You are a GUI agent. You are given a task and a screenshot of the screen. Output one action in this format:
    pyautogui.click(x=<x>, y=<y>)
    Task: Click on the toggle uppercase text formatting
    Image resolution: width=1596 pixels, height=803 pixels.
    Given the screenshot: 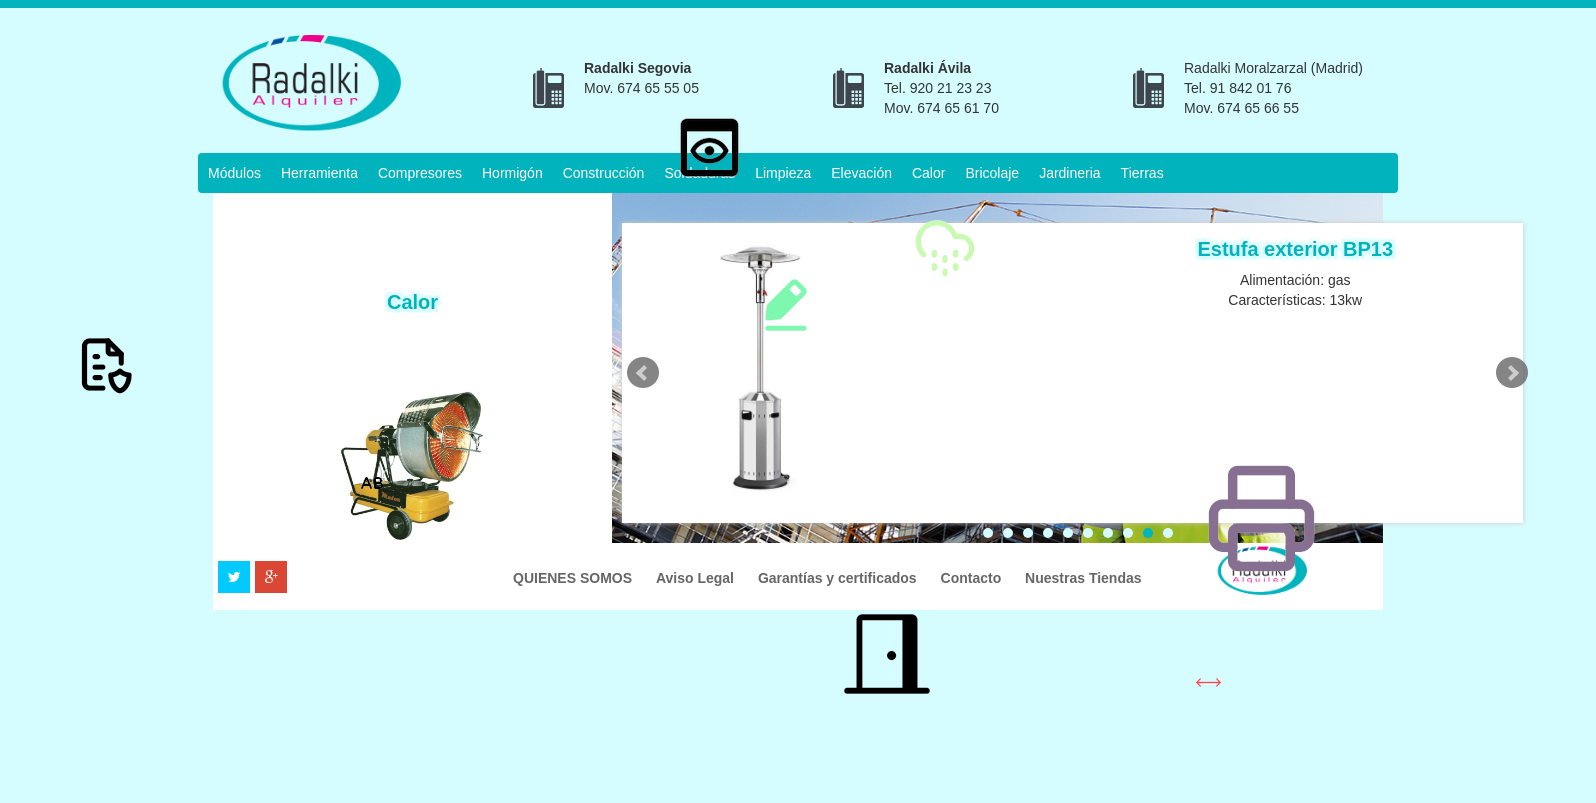 What is the action you would take?
    pyautogui.click(x=372, y=484)
    